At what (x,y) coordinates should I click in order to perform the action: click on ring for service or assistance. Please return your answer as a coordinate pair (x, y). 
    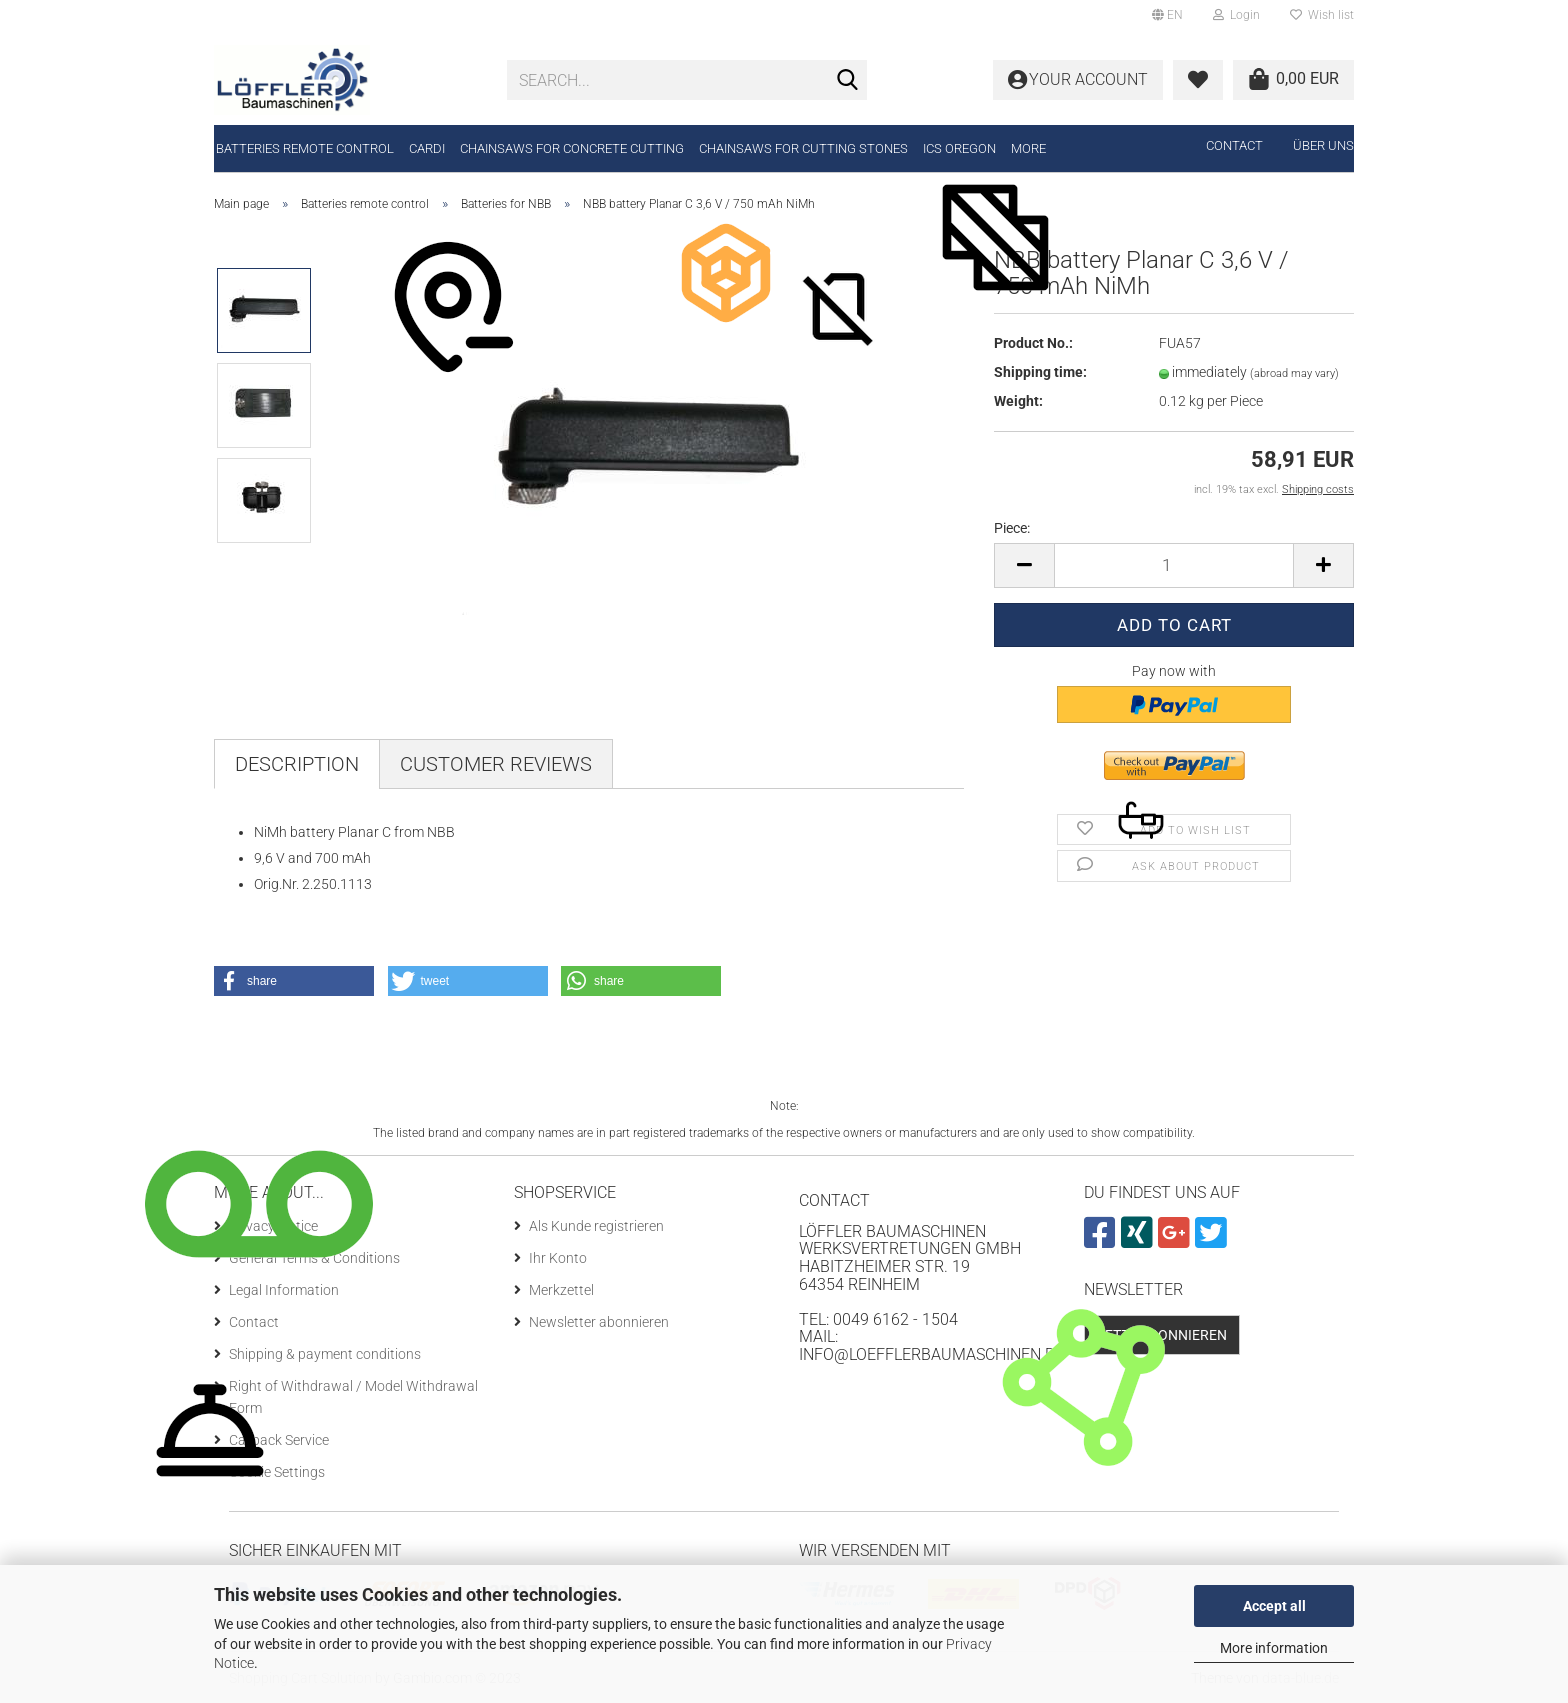
    Looking at the image, I should click on (210, 1434).